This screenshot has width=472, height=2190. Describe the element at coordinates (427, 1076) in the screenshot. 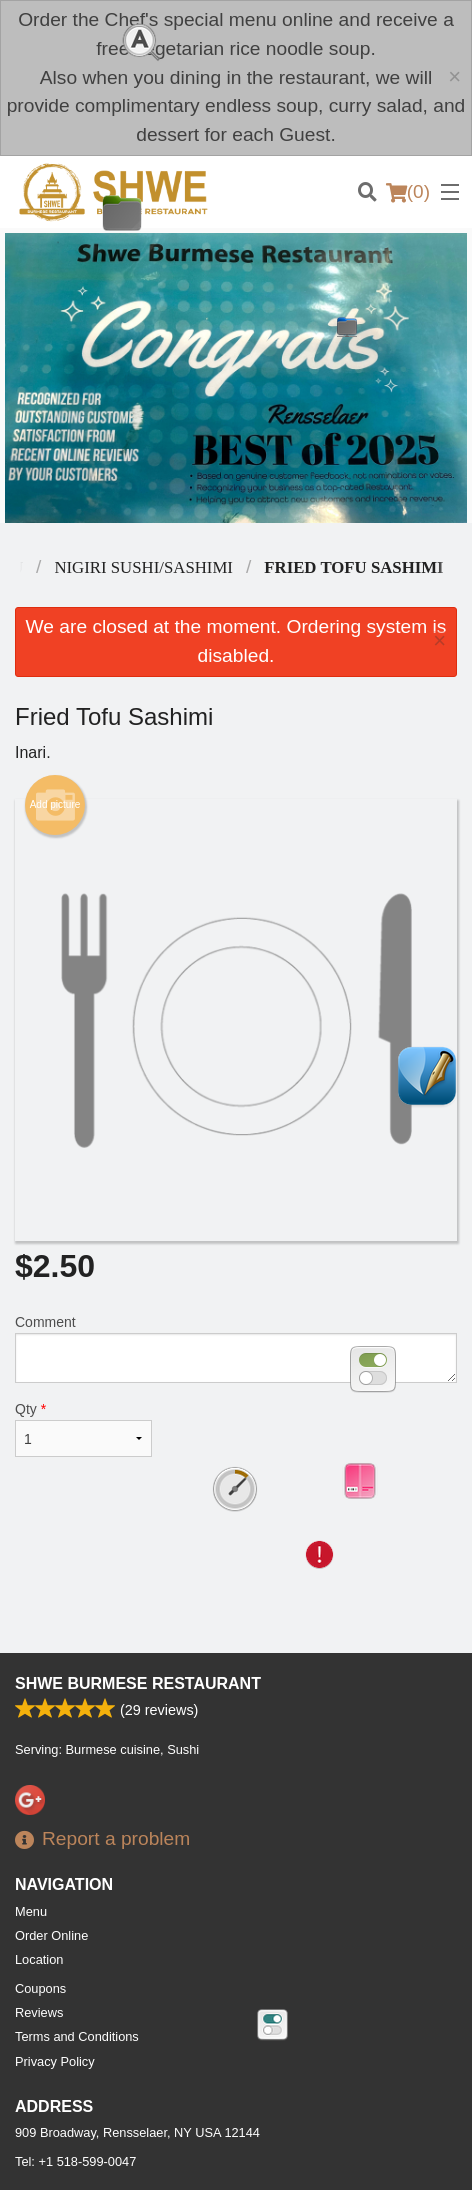

I see `open scribus desktop publishing application` at that location.